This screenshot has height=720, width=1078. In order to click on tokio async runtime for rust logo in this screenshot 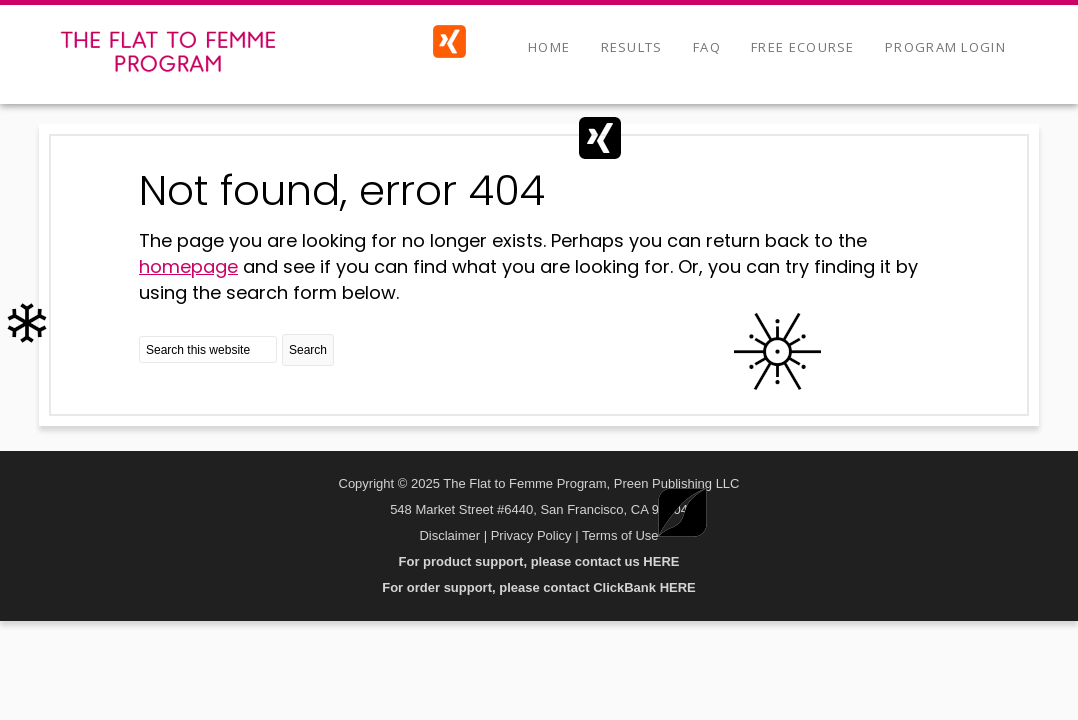, I will do `click(777, 351)`.